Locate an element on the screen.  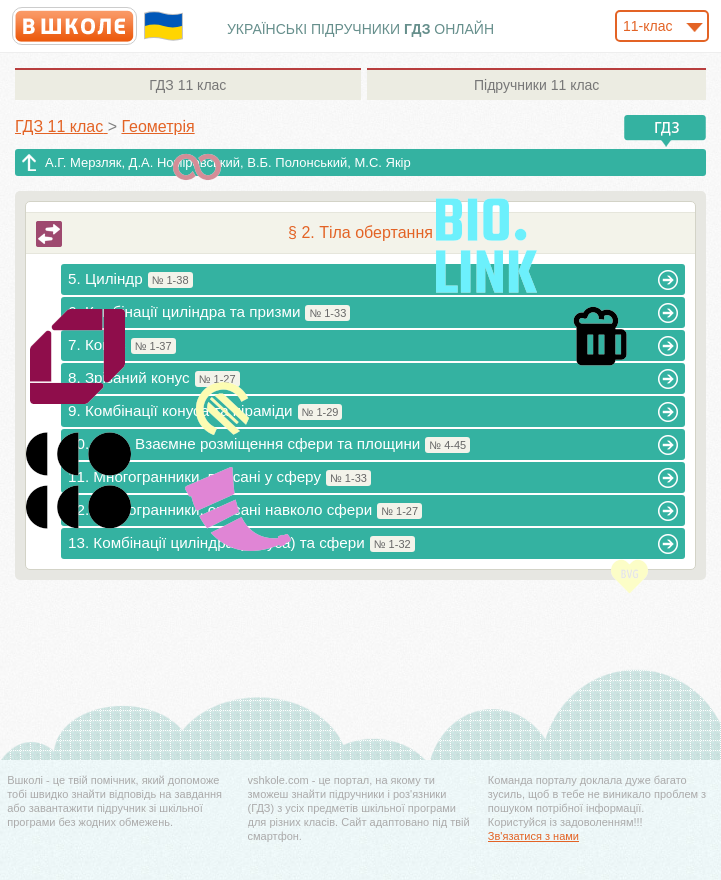
aqua security company logo is located at coordinates (77, 356).